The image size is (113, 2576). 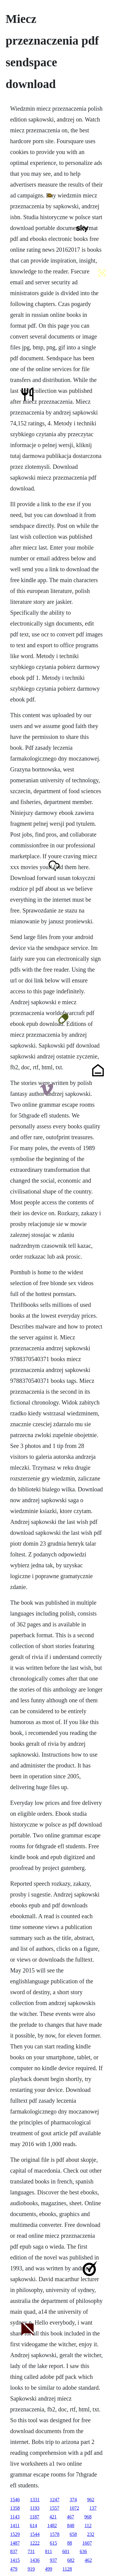 What do you see at coordinates (47, 1089) in the screenshot?
I see `open the Vimeo app` at bounding box center [47, 1089].